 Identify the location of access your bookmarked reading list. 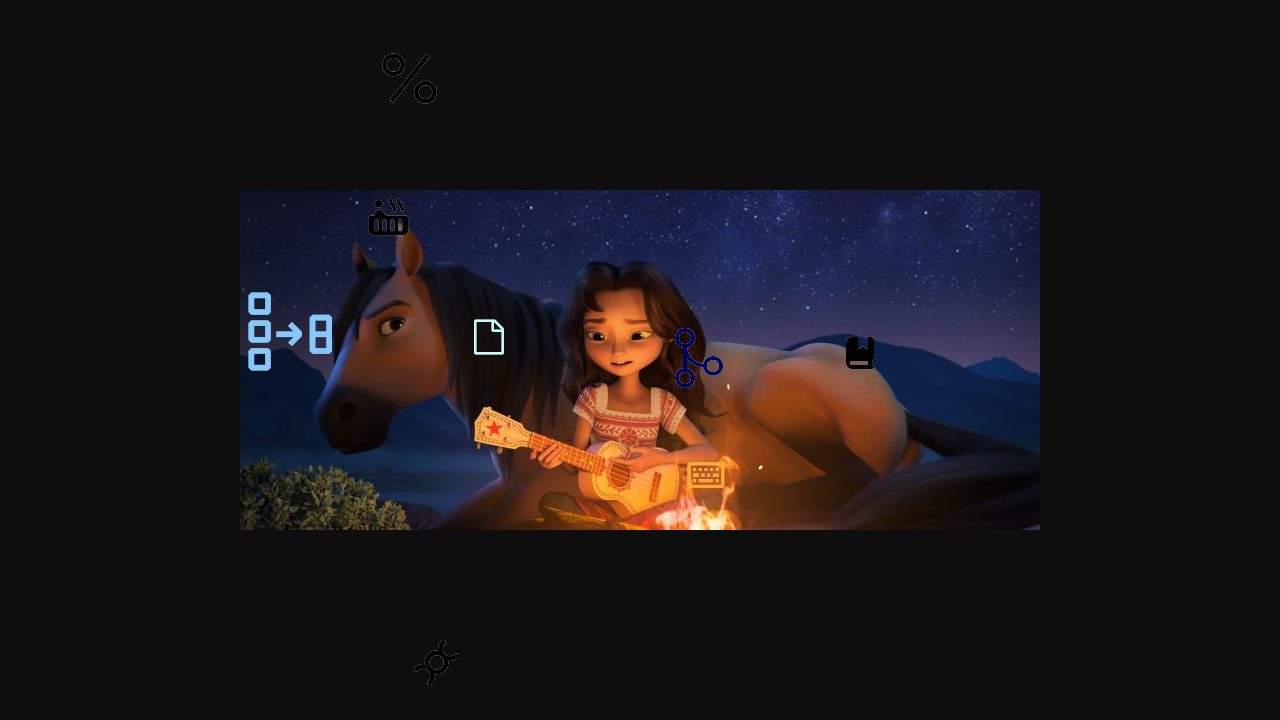
(860, 353).